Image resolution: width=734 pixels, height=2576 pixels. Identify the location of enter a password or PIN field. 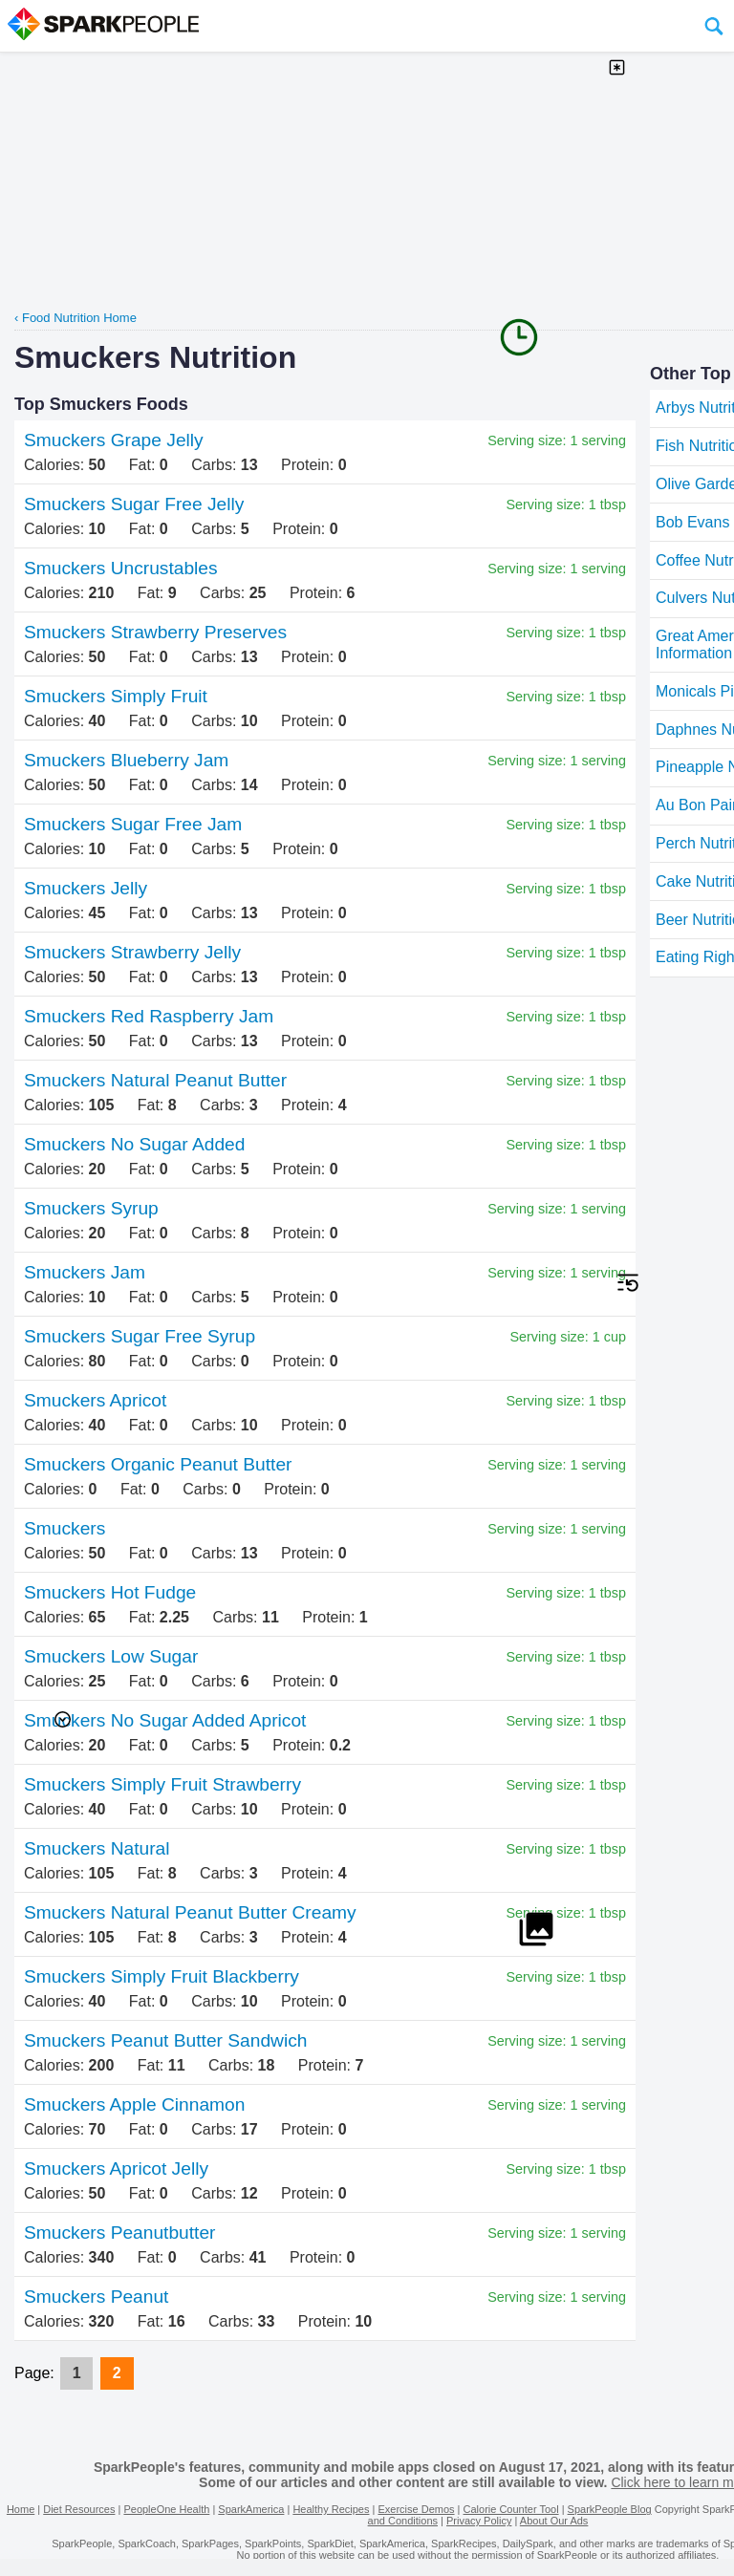
(616, 67).